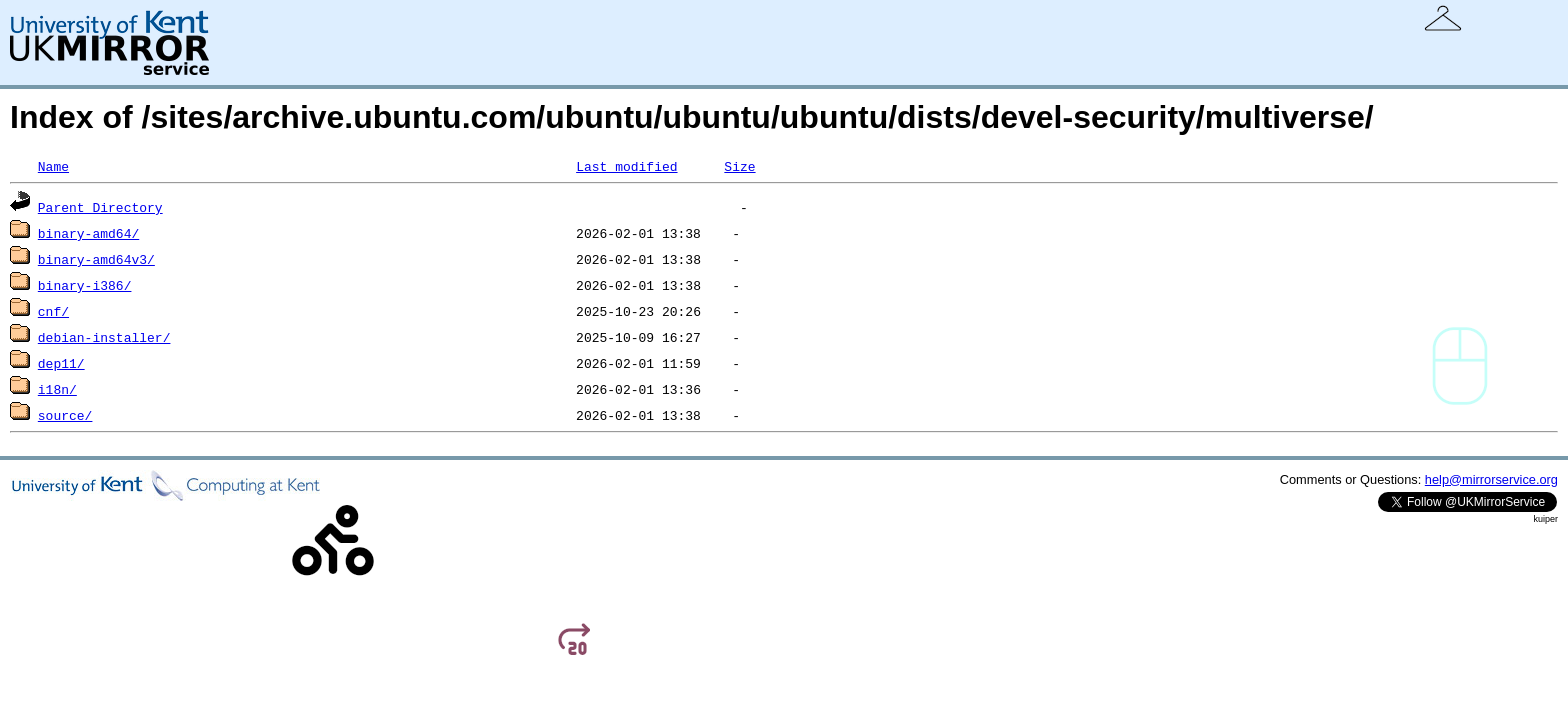  I want to click on access cycling or bike-related features, so click(333, 543).